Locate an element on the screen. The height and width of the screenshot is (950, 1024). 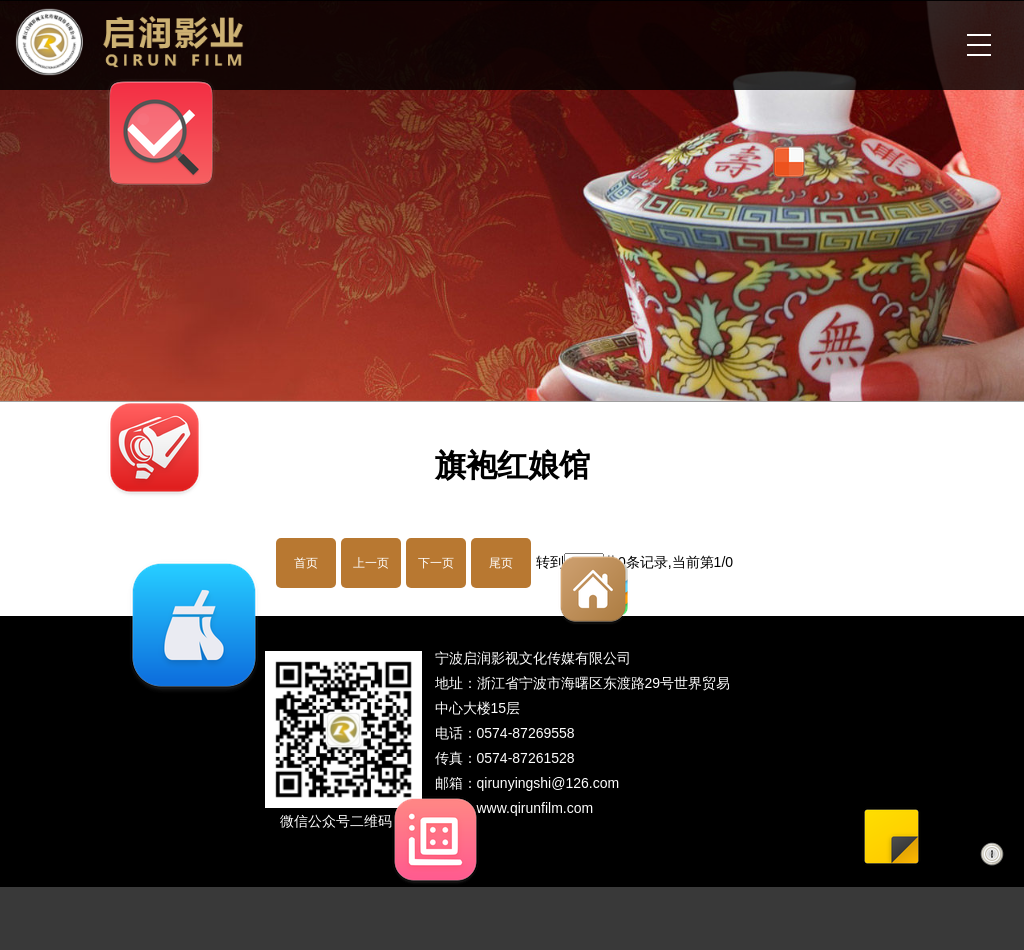
open ludusavi game save backup tool is located at coordinates (435, 839).